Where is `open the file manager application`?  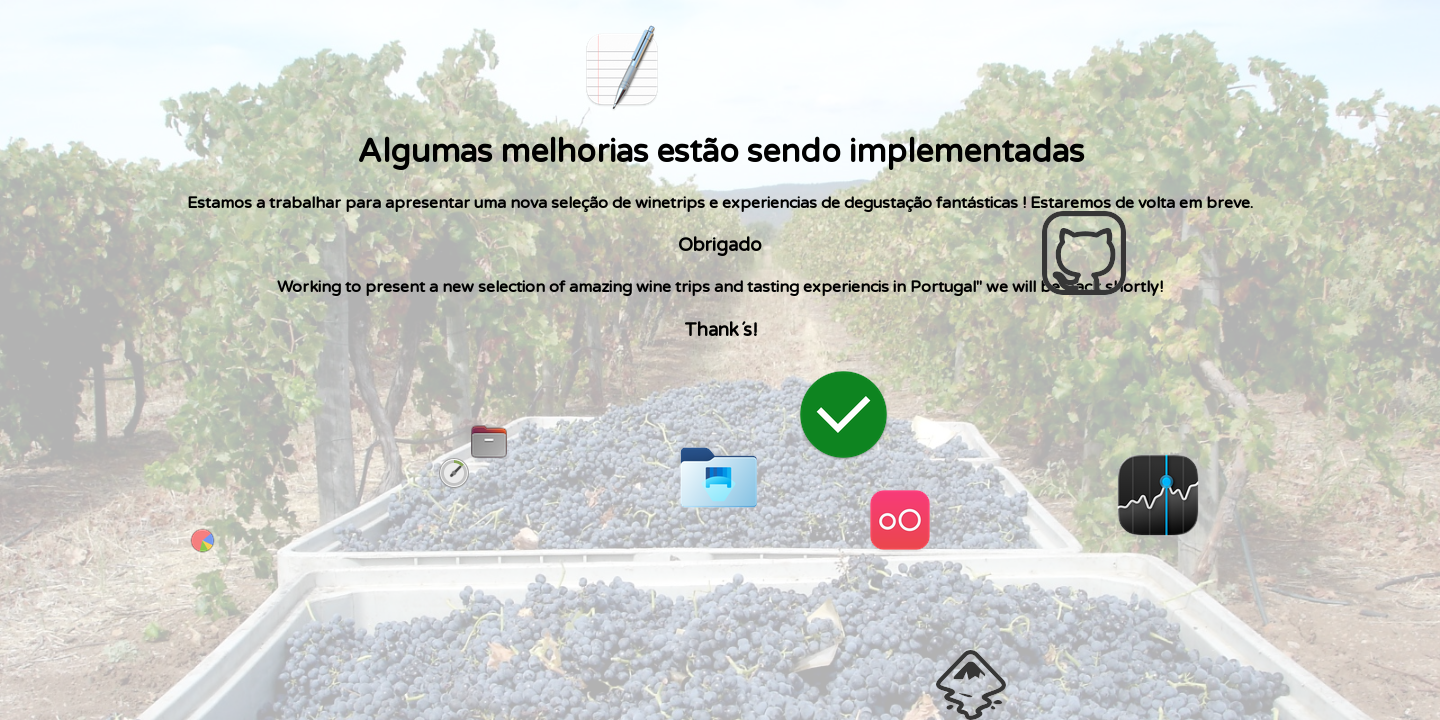 open the file manager application is located at coordinates (489, 441).